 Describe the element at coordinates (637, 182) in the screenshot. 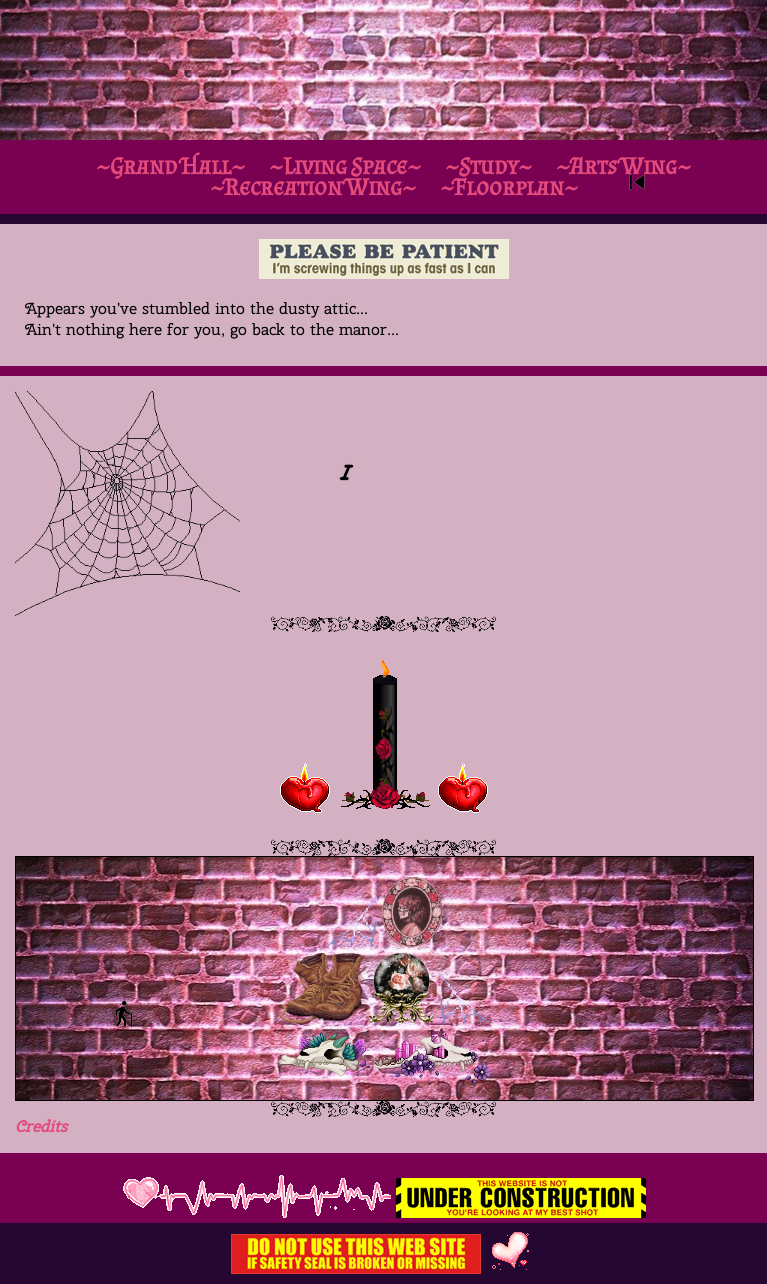

I see `skip to previous track` at that location.